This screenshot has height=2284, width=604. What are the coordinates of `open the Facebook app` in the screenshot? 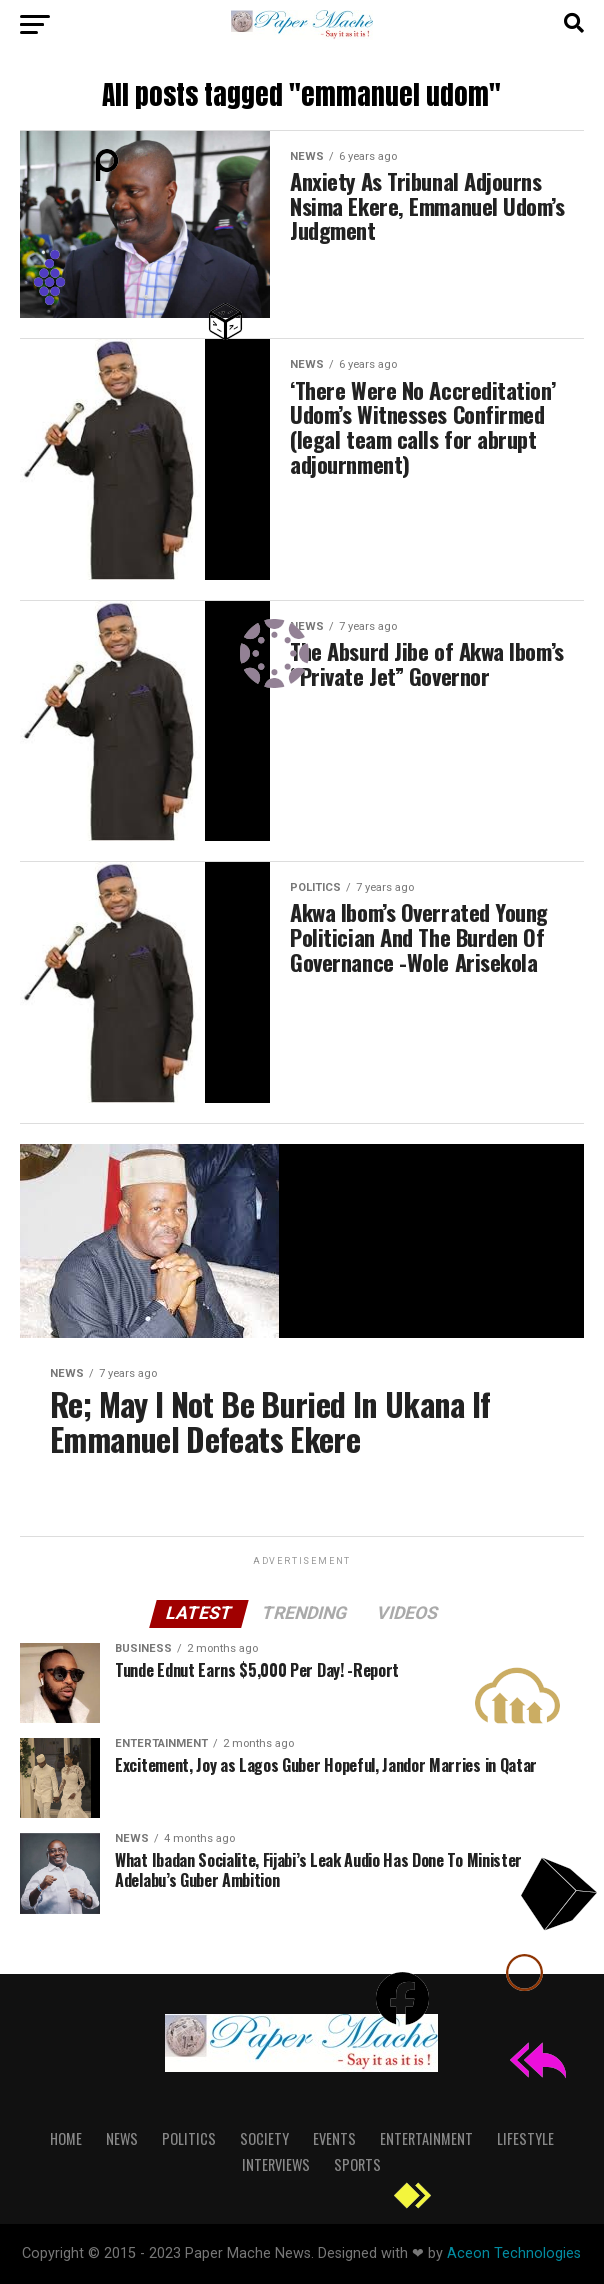 It's located at (402, 1998).